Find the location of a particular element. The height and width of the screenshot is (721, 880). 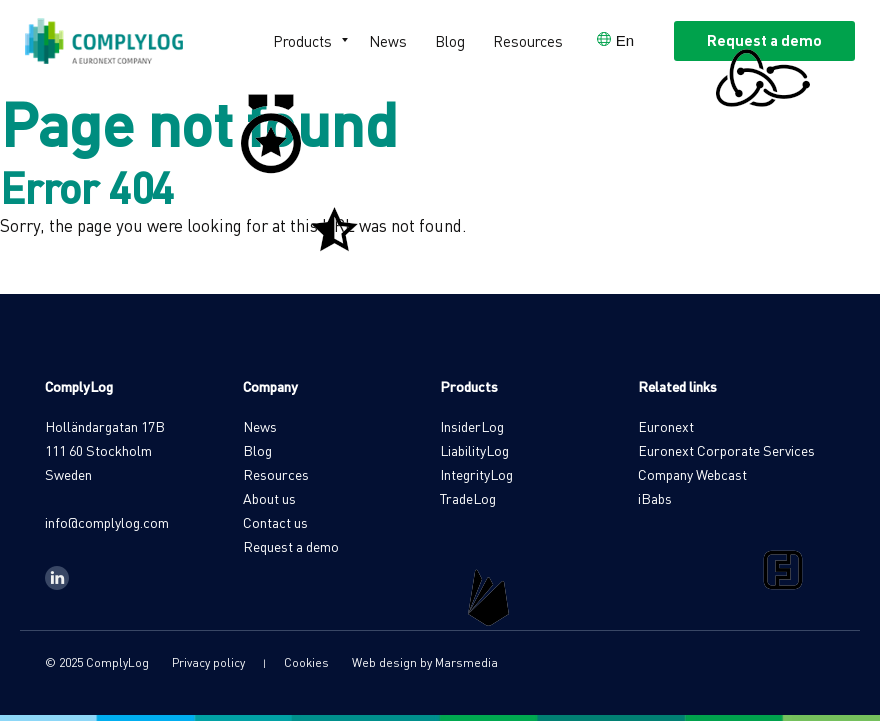

indicates a partial rating or half-star score is located at coordinates (334, 230).